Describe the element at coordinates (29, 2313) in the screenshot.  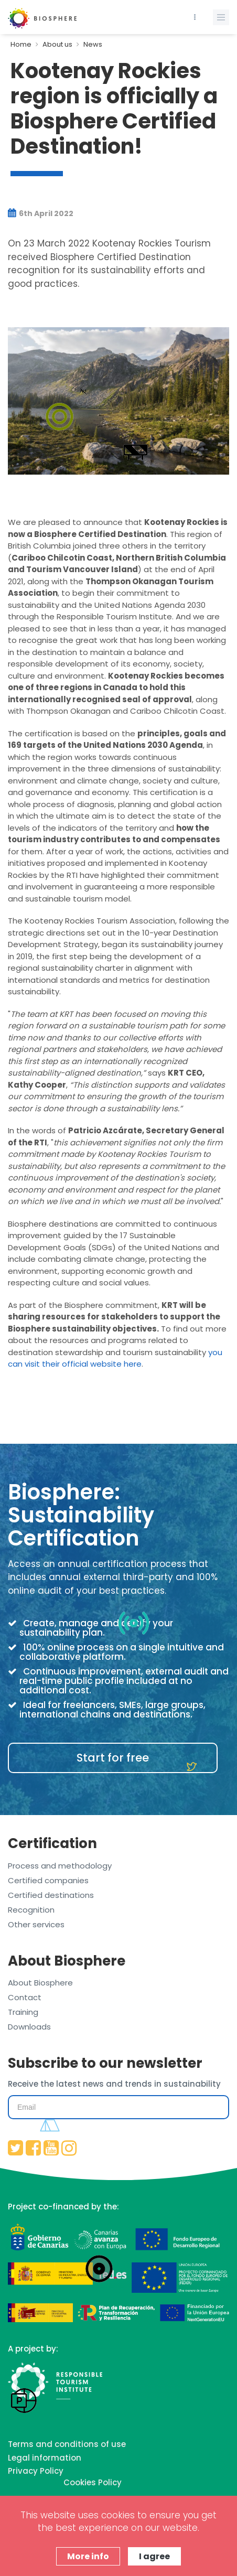
I see `access warehouse or storage inventory` at that location.